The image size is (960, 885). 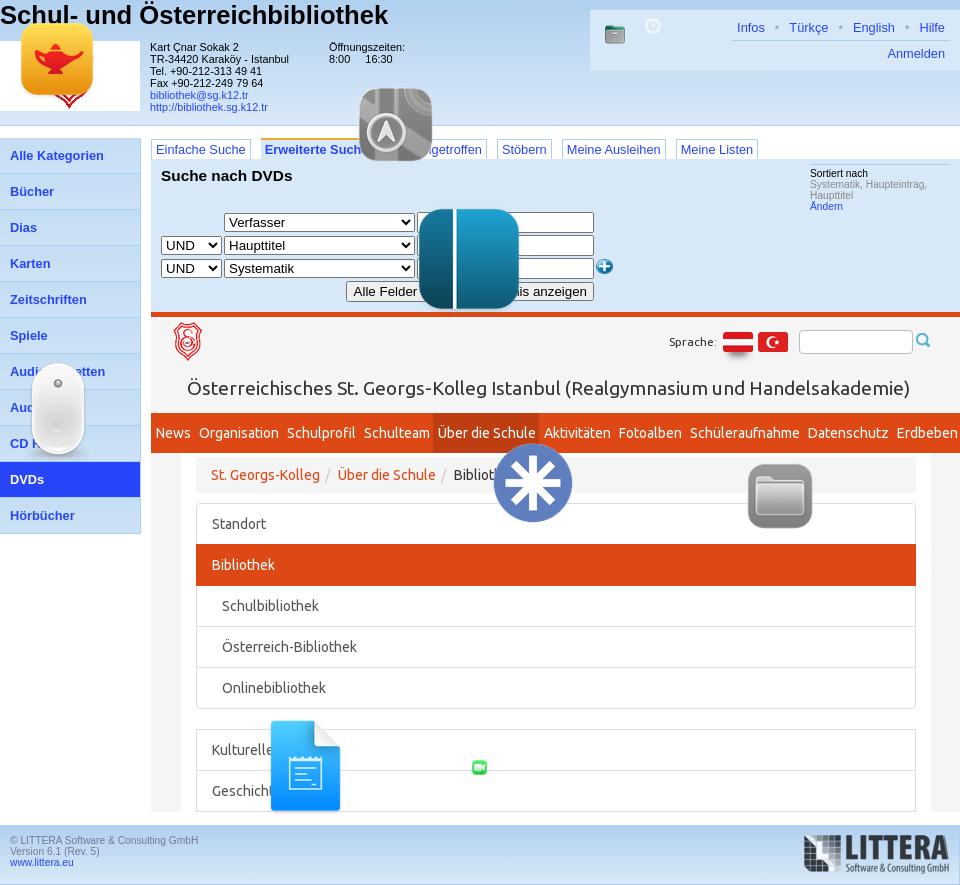 I want to click on open a DjVu format image file, so click(x=305, y=767).